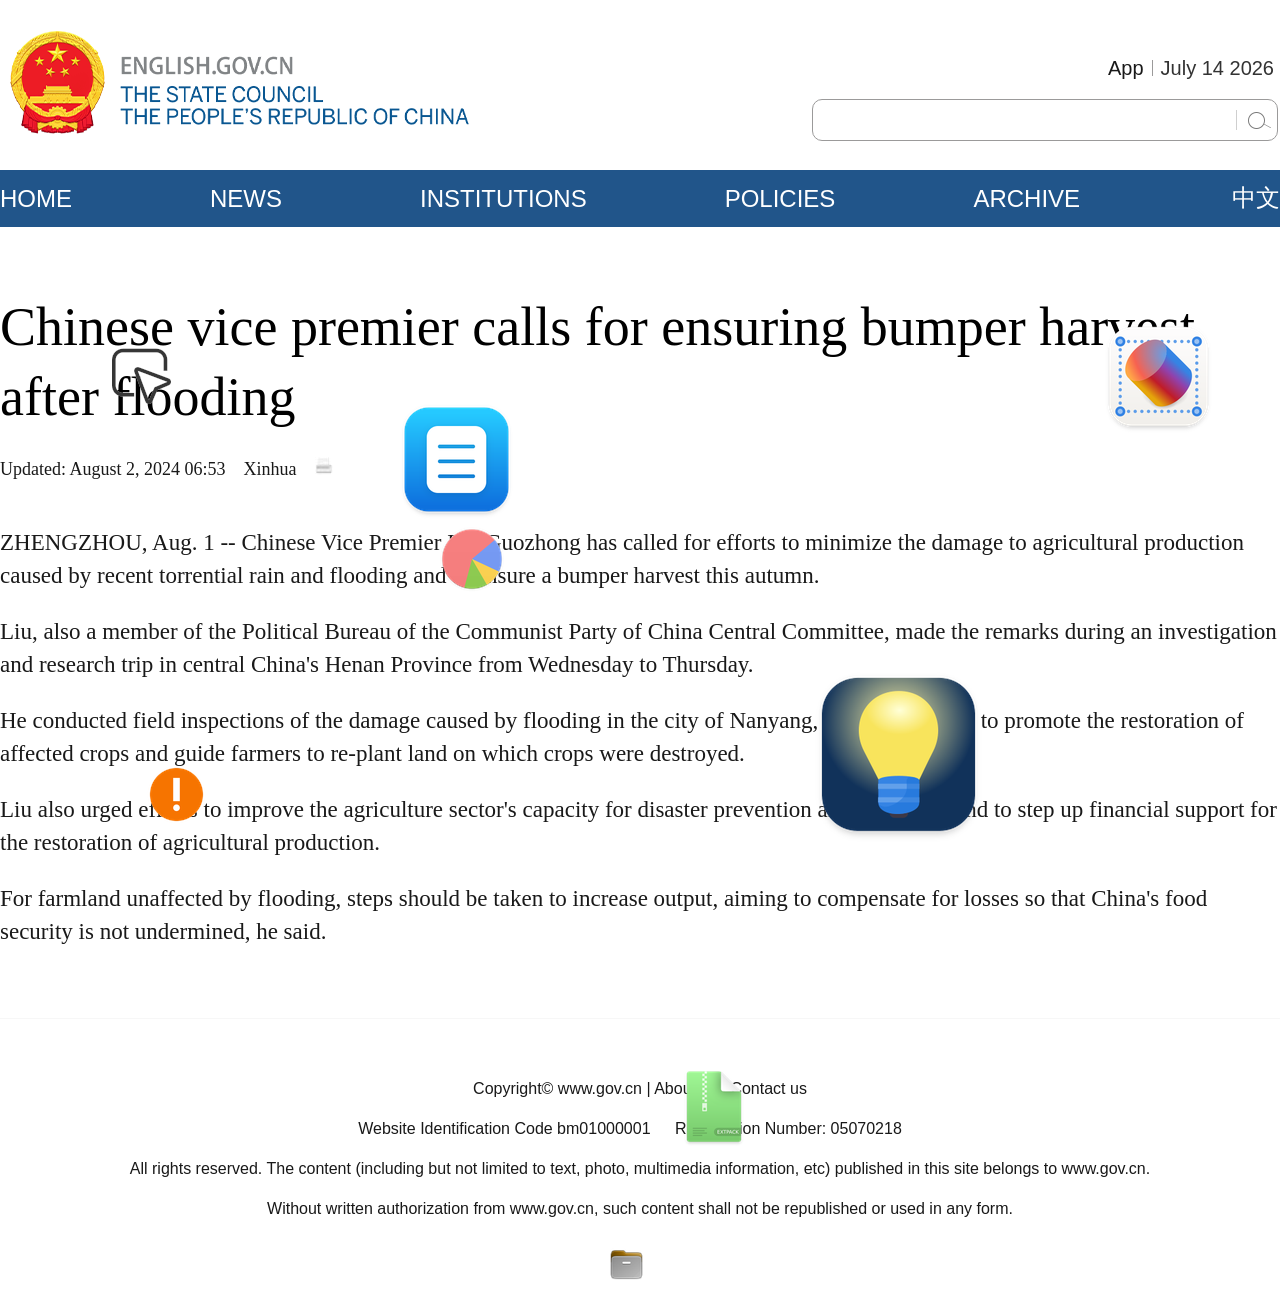 Image resolution: width=1280 pixels, height=1299 pixels. Describe the element at coordinates (714, 1108) in the screenshot. I see `virtualbox extension pack file` at that location.